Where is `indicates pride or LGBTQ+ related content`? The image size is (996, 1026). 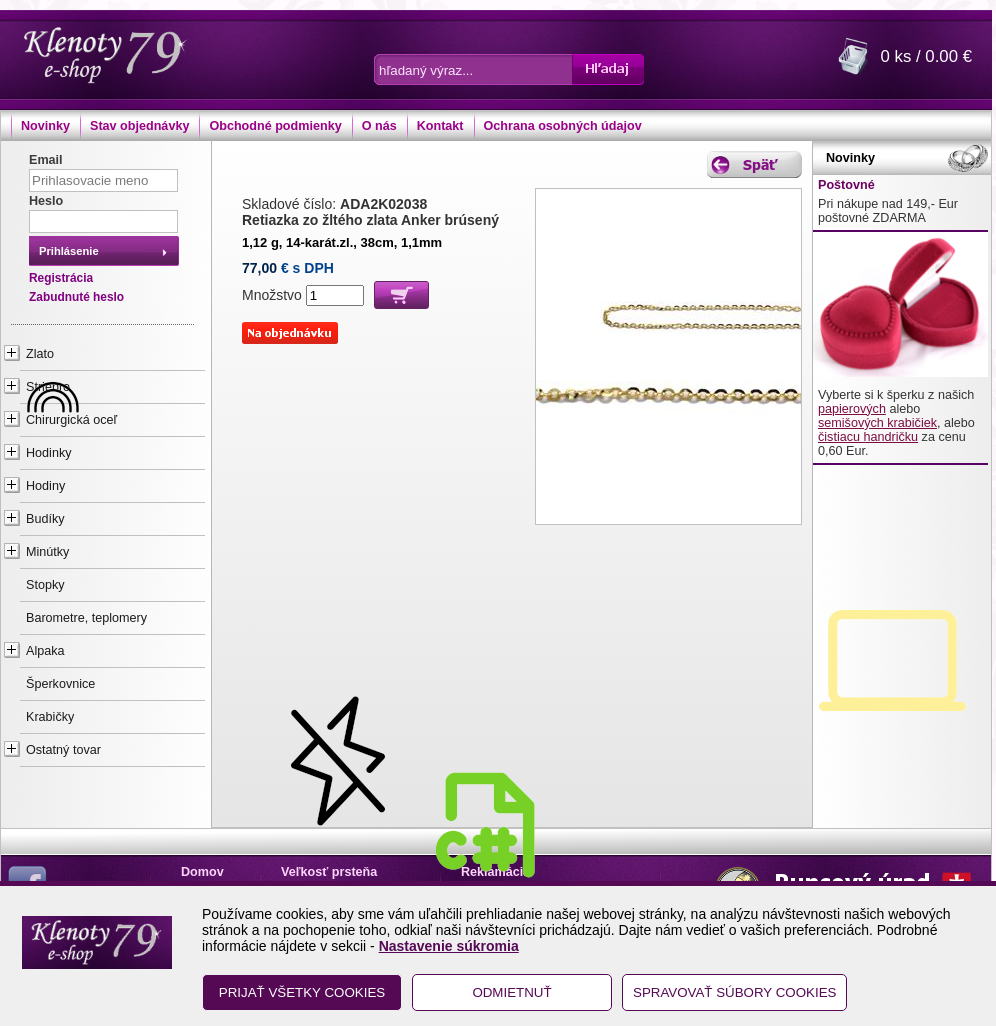
indicates pride or LGBTQ+ related content is located at coordinates (53, 399).